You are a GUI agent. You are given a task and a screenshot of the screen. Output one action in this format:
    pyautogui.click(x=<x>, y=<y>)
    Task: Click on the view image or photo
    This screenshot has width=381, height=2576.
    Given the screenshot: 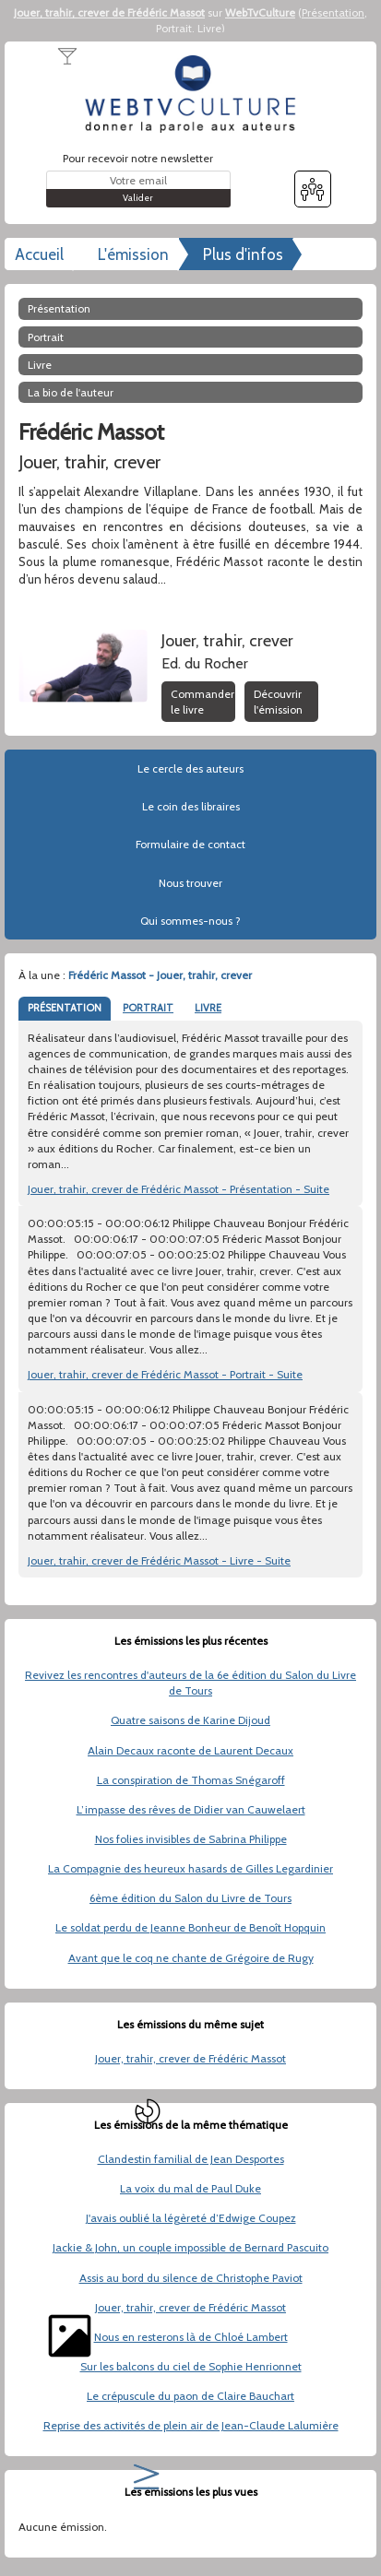 What is the action you would take?
    pyautogui.click(x=69, y=2335)
    